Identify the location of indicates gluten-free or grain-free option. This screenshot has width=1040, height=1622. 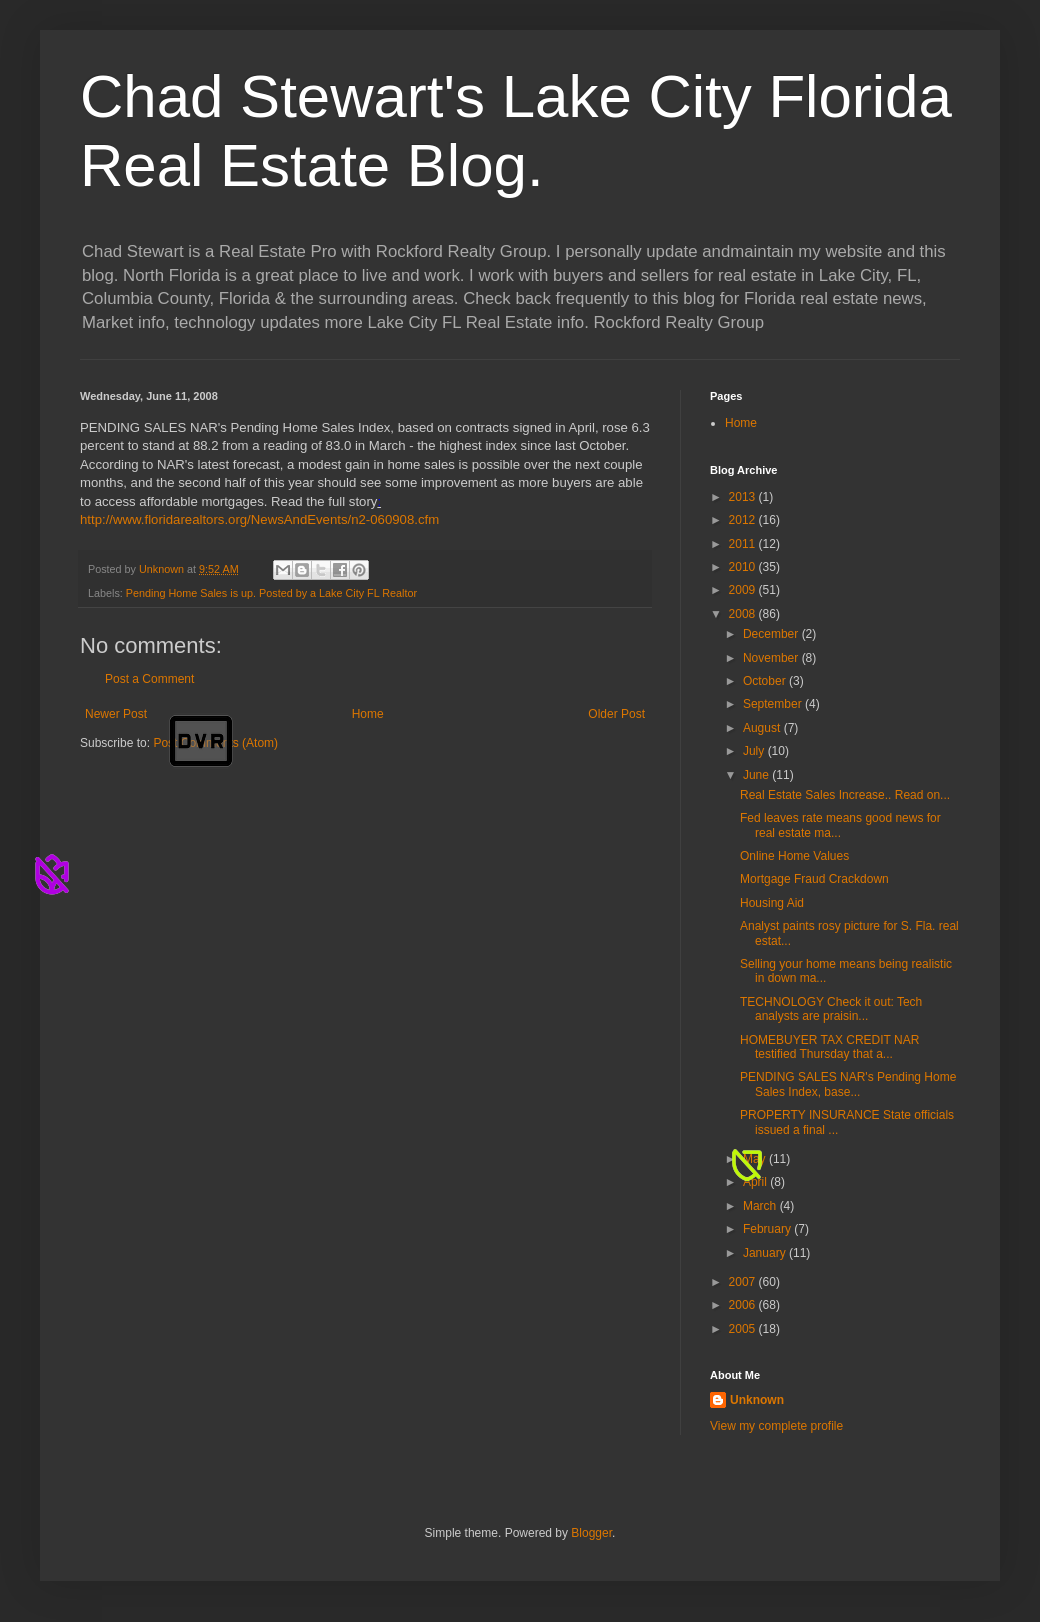
(52, 875).